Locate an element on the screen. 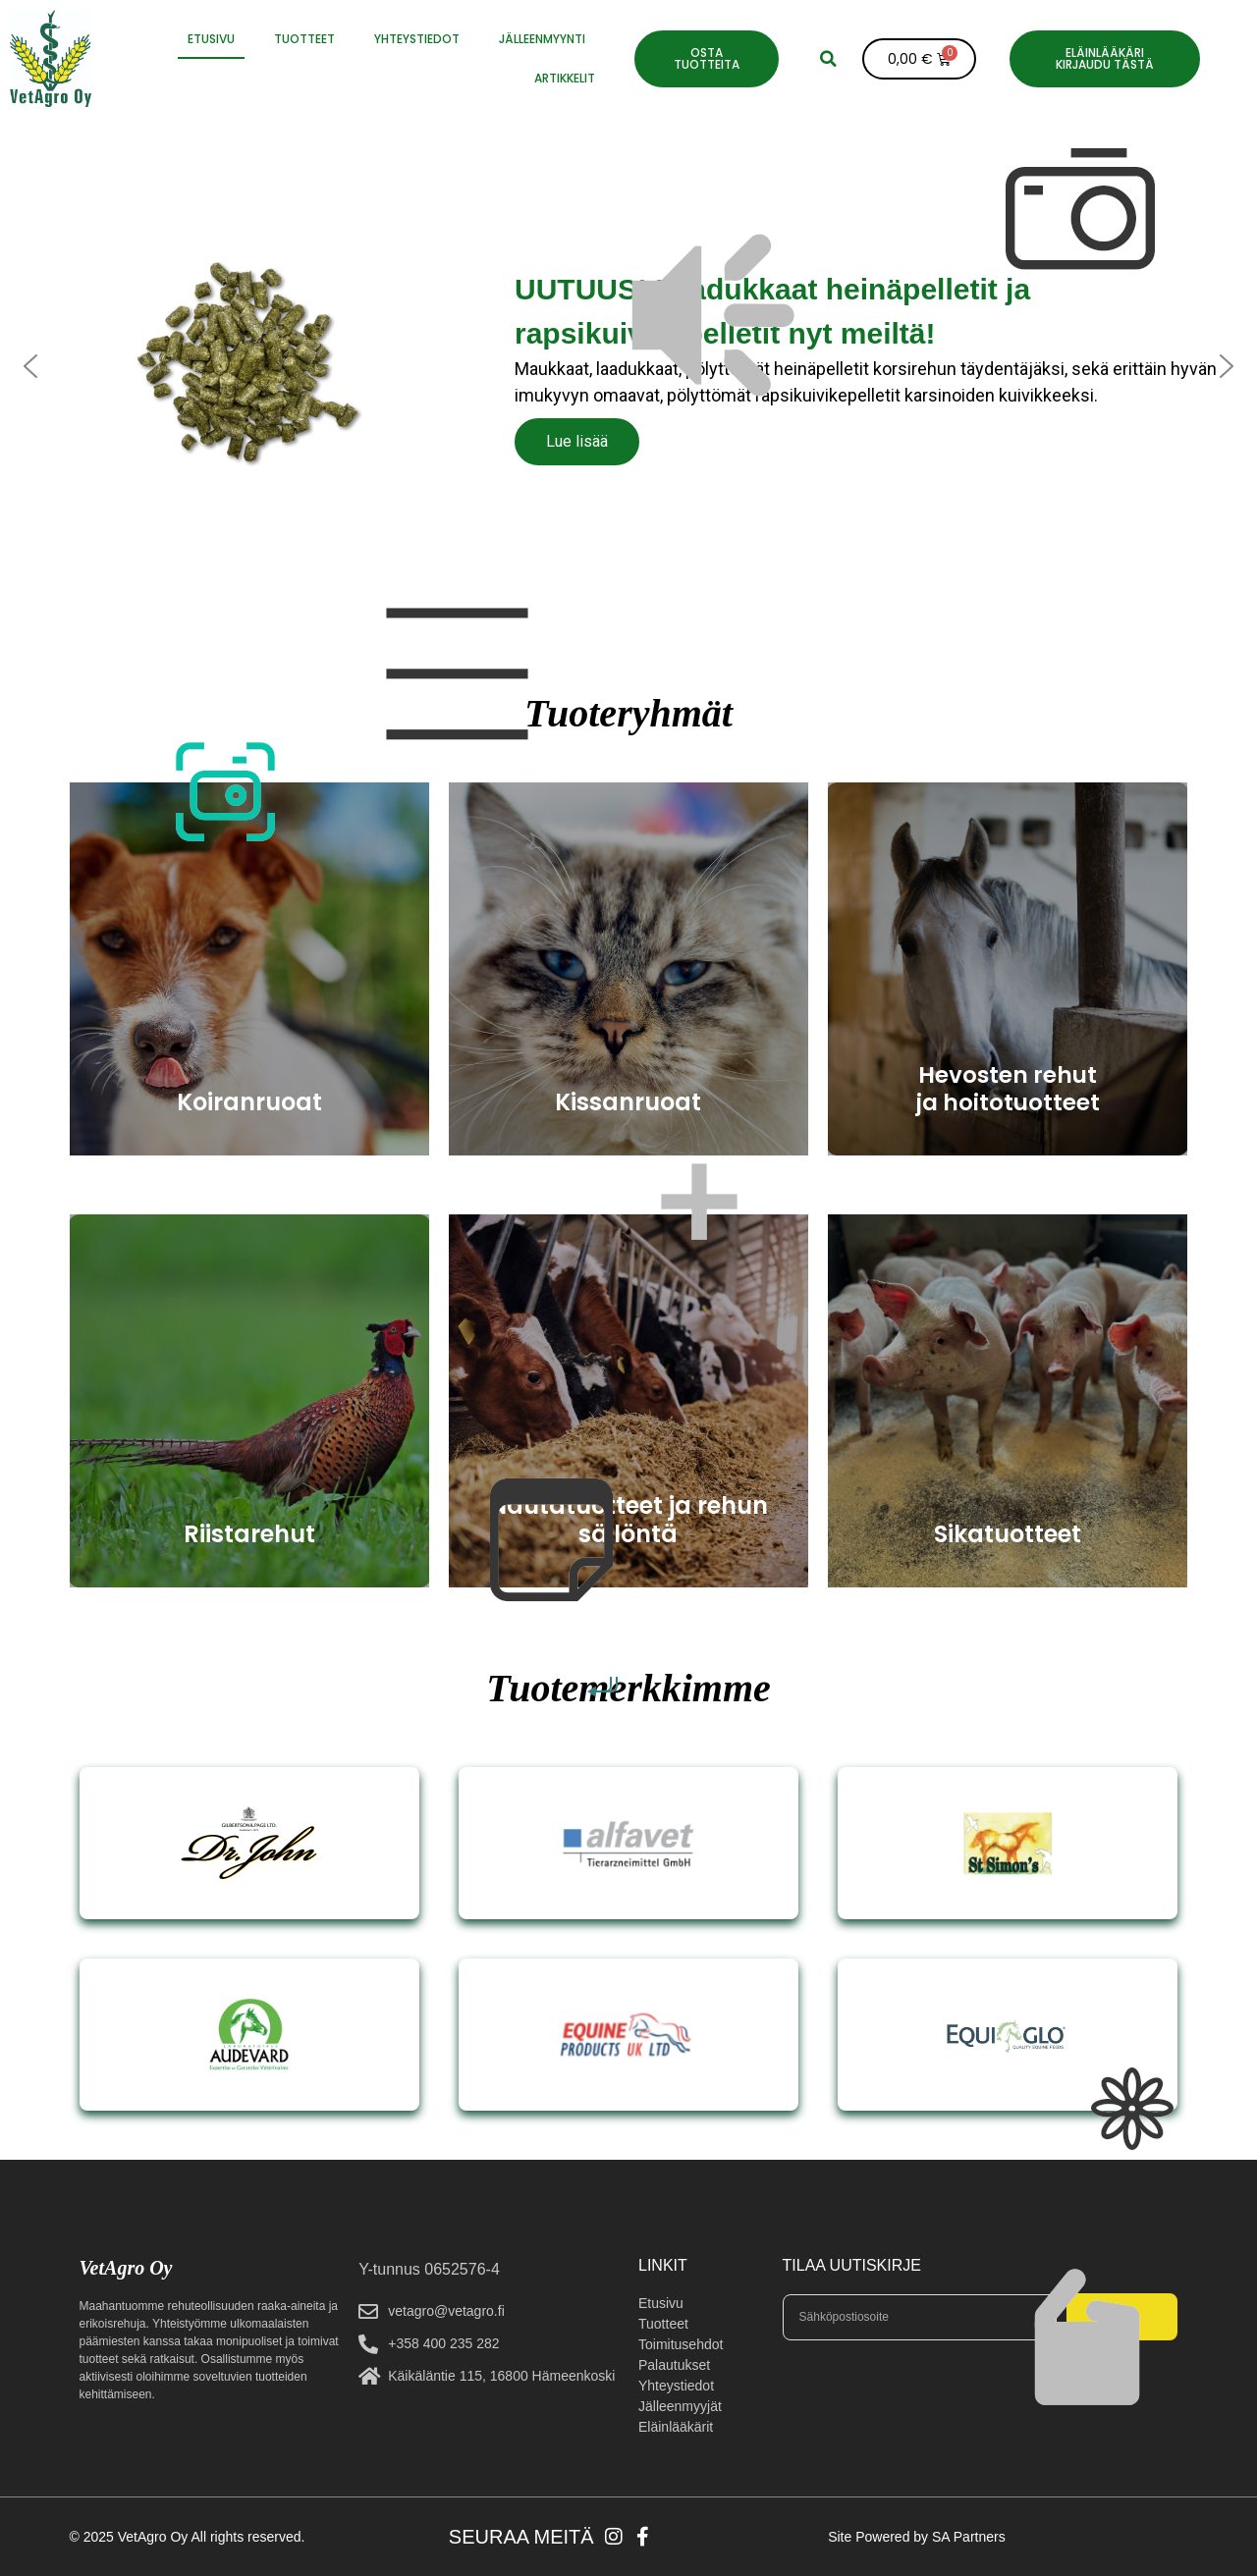 The image size is (1257, 2576). audio speaker output indicator is located at coordinates (713, 315).